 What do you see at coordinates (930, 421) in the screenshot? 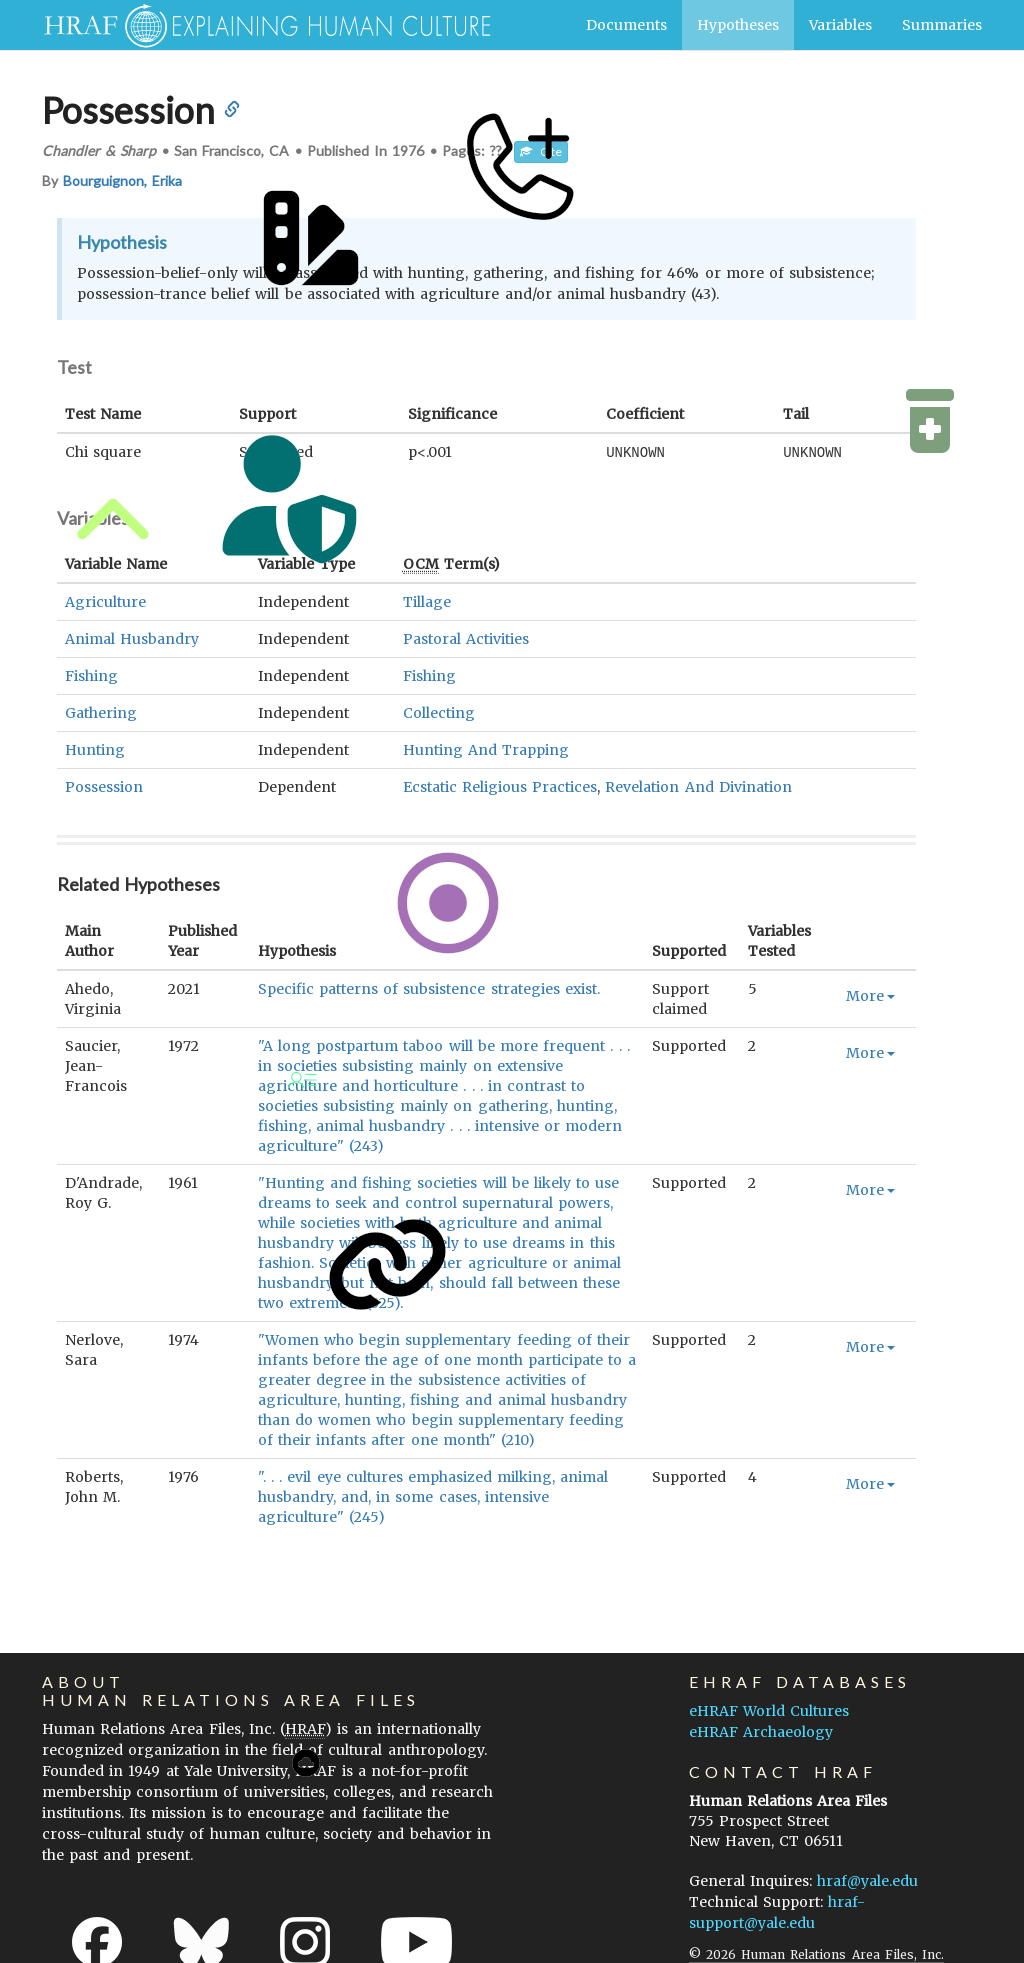
I see `view prescription or medication details` at bounding box center [930, 421].